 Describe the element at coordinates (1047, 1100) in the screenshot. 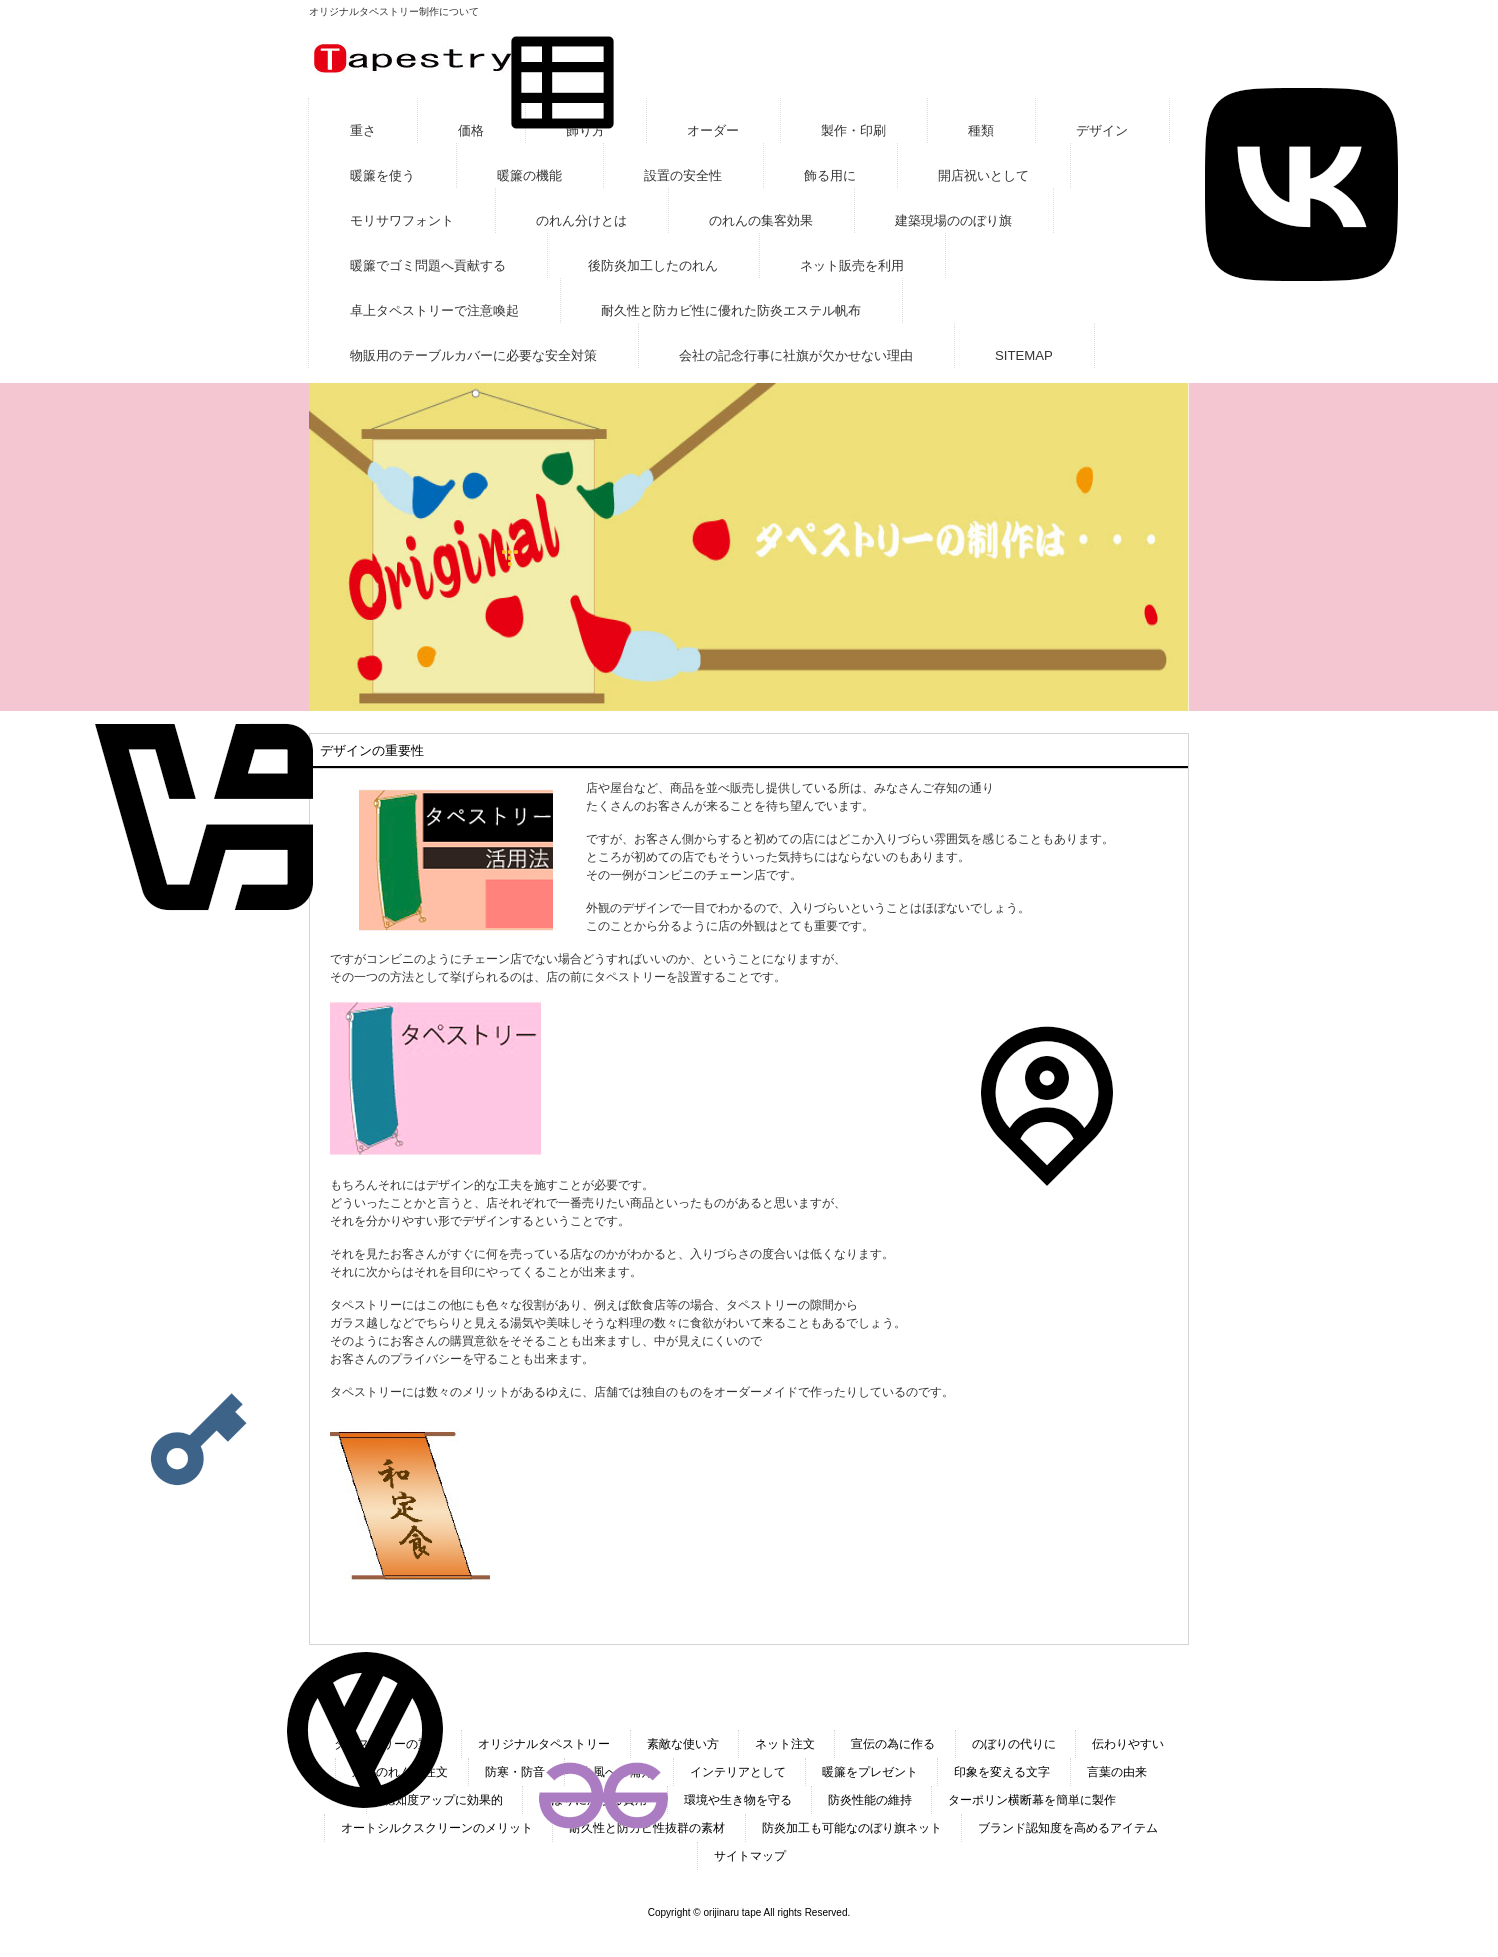

I see `view your current location on the map` at that location.